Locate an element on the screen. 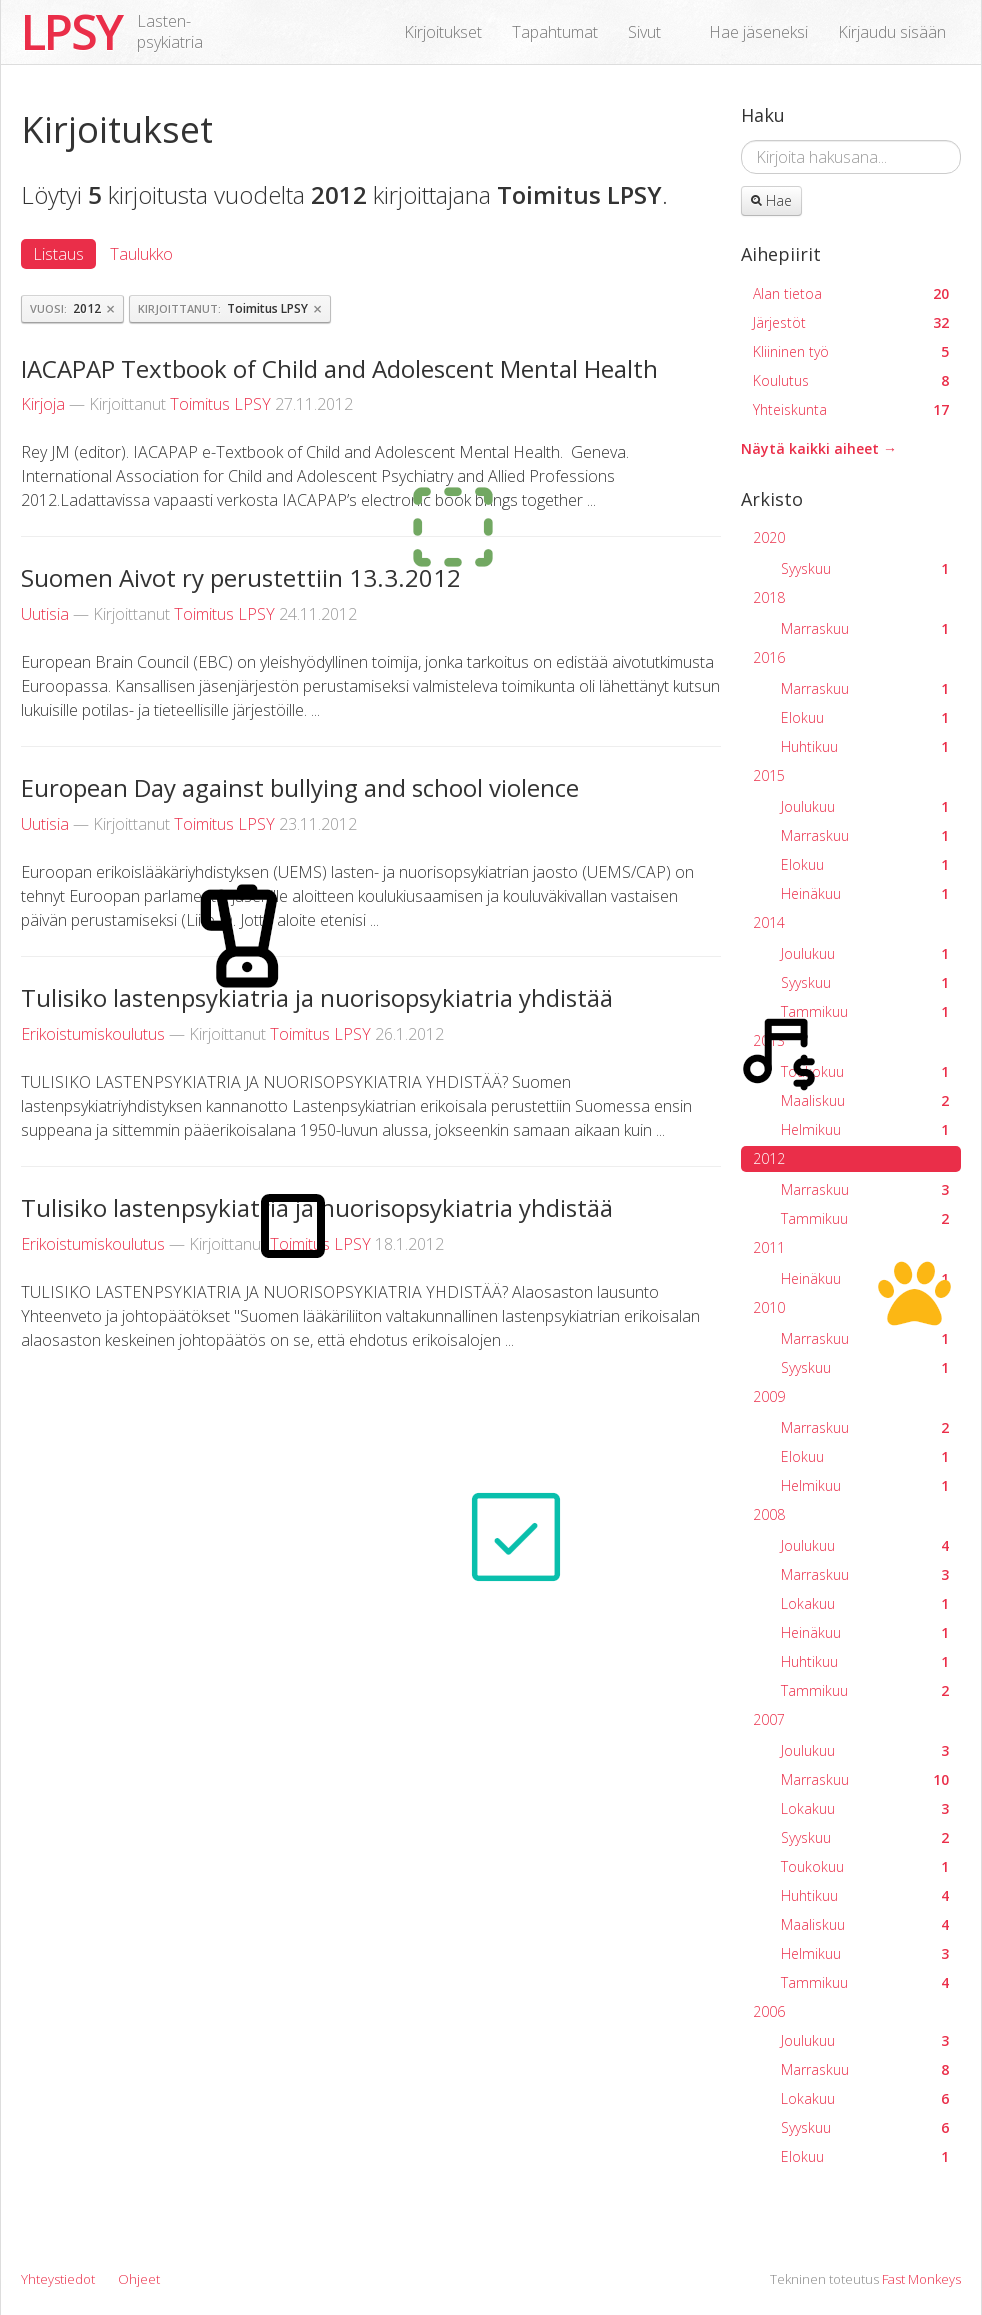 The image size is (982, 2315). mark a task as complete is located at coordinates (516, 1537).